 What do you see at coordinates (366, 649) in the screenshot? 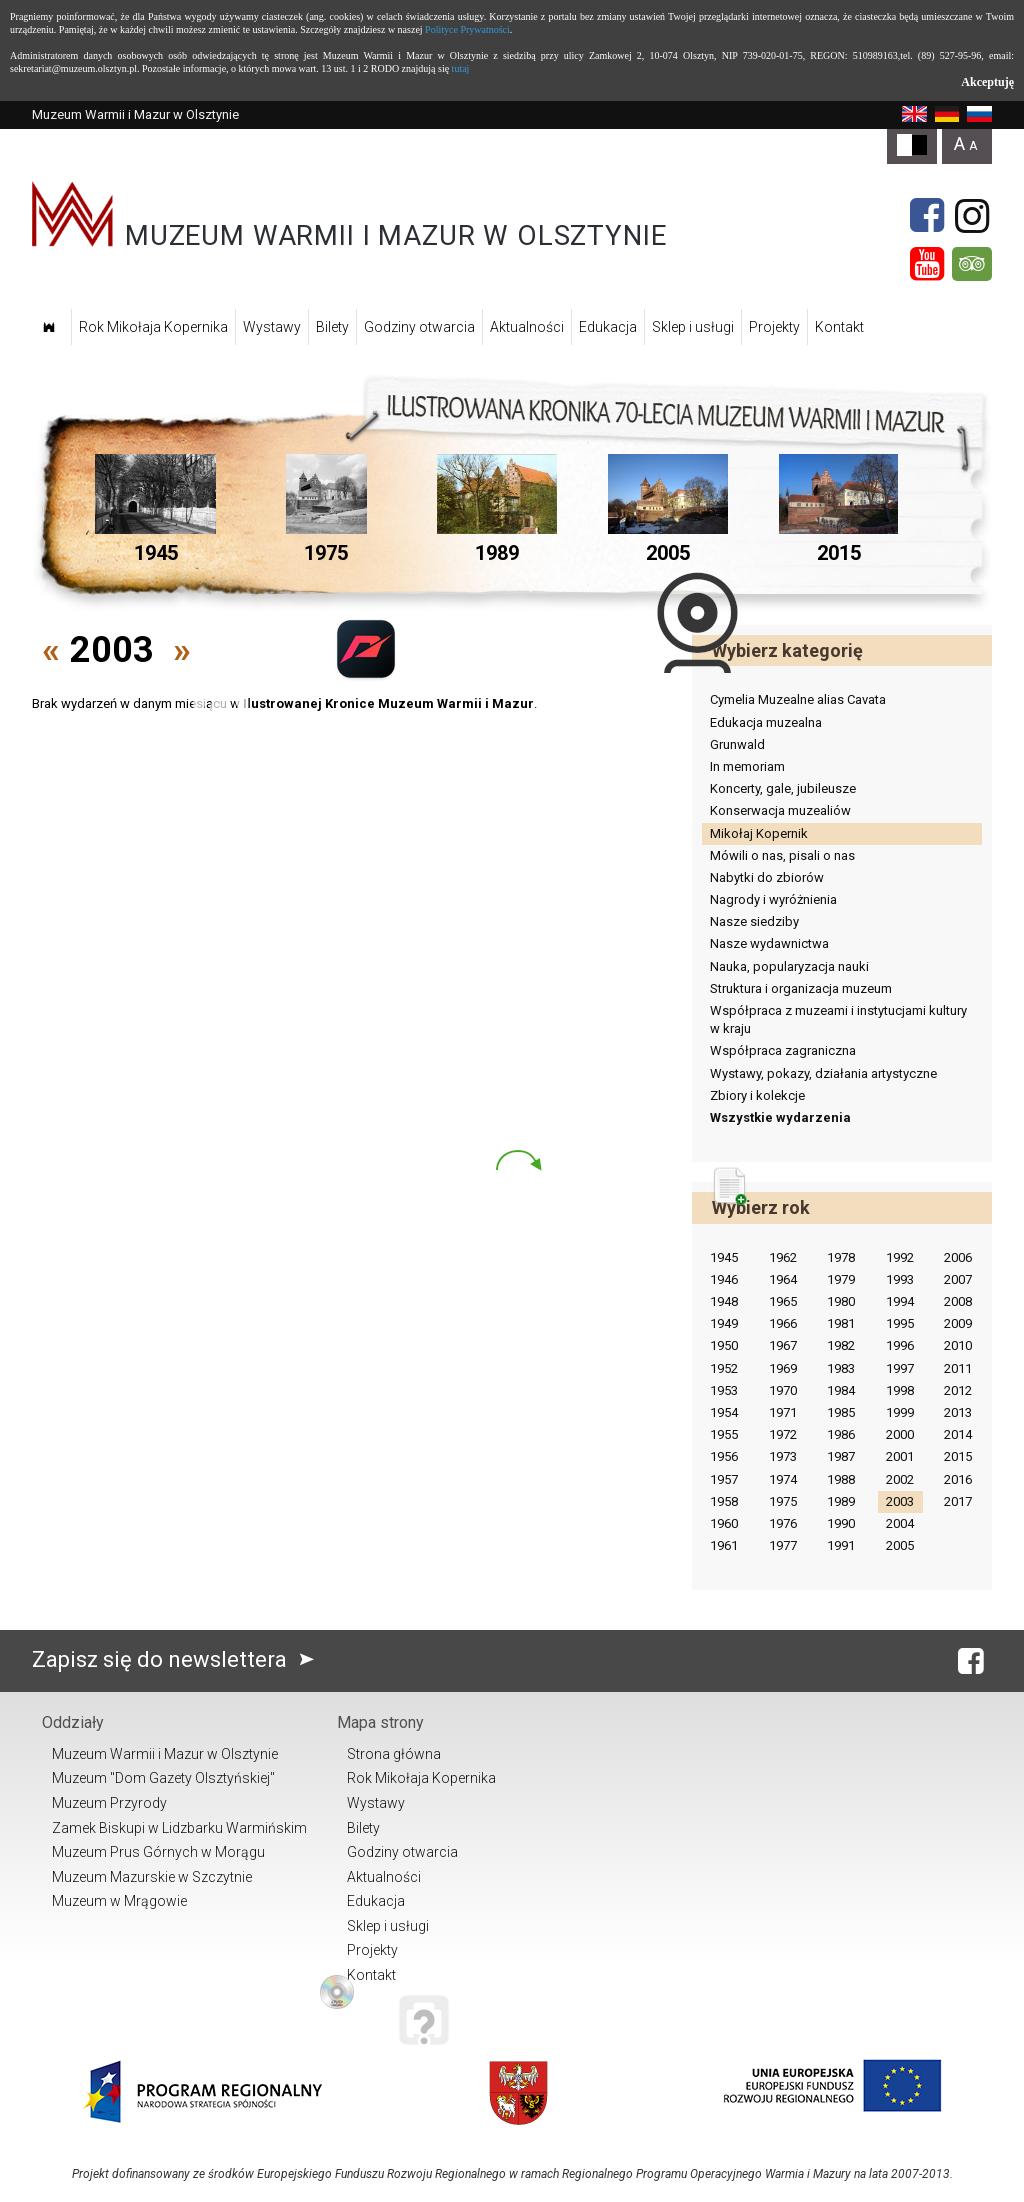
I see `launch need for speed payback` at bounding box center [366, 649].